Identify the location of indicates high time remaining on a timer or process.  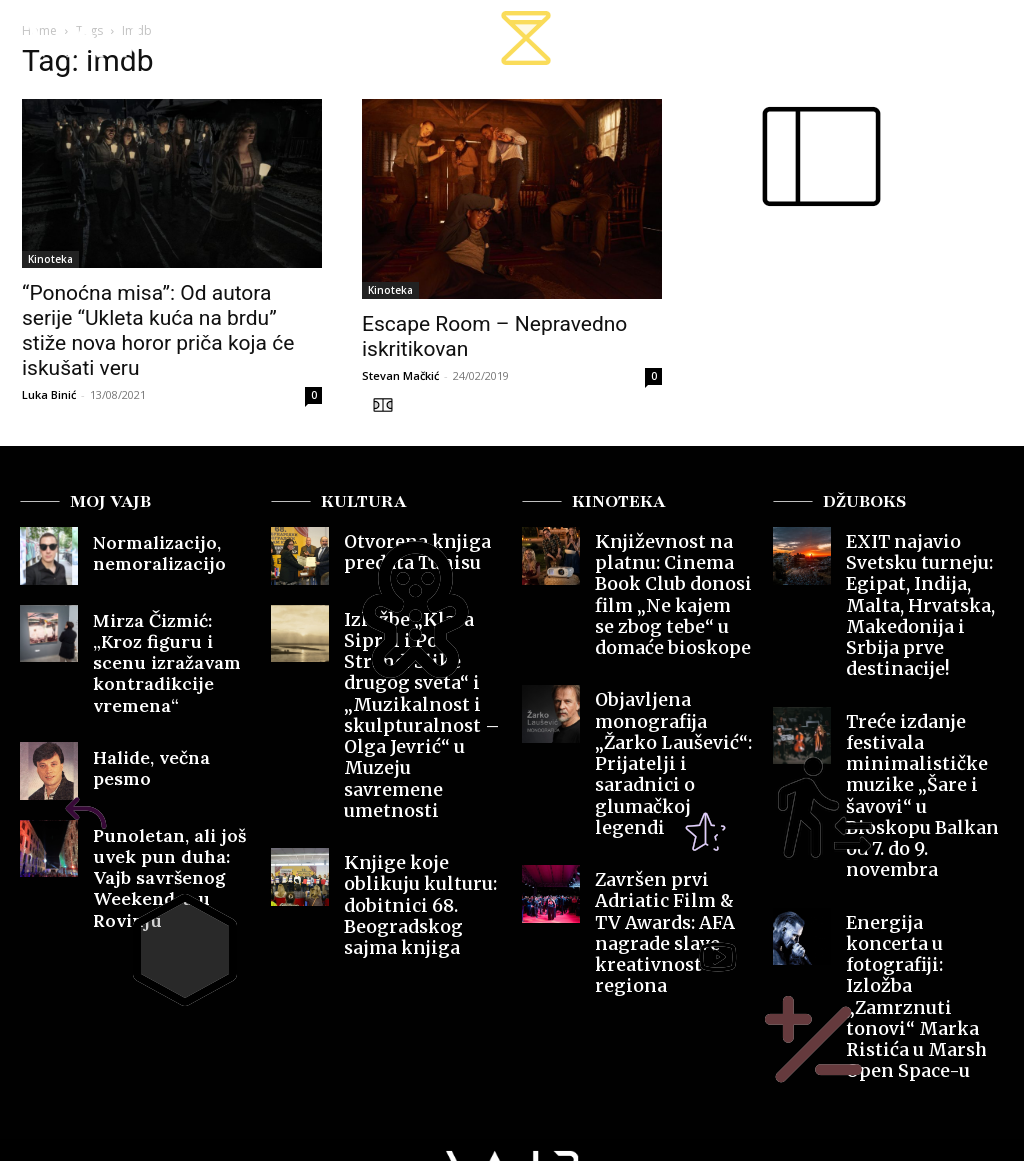
(526, 38).